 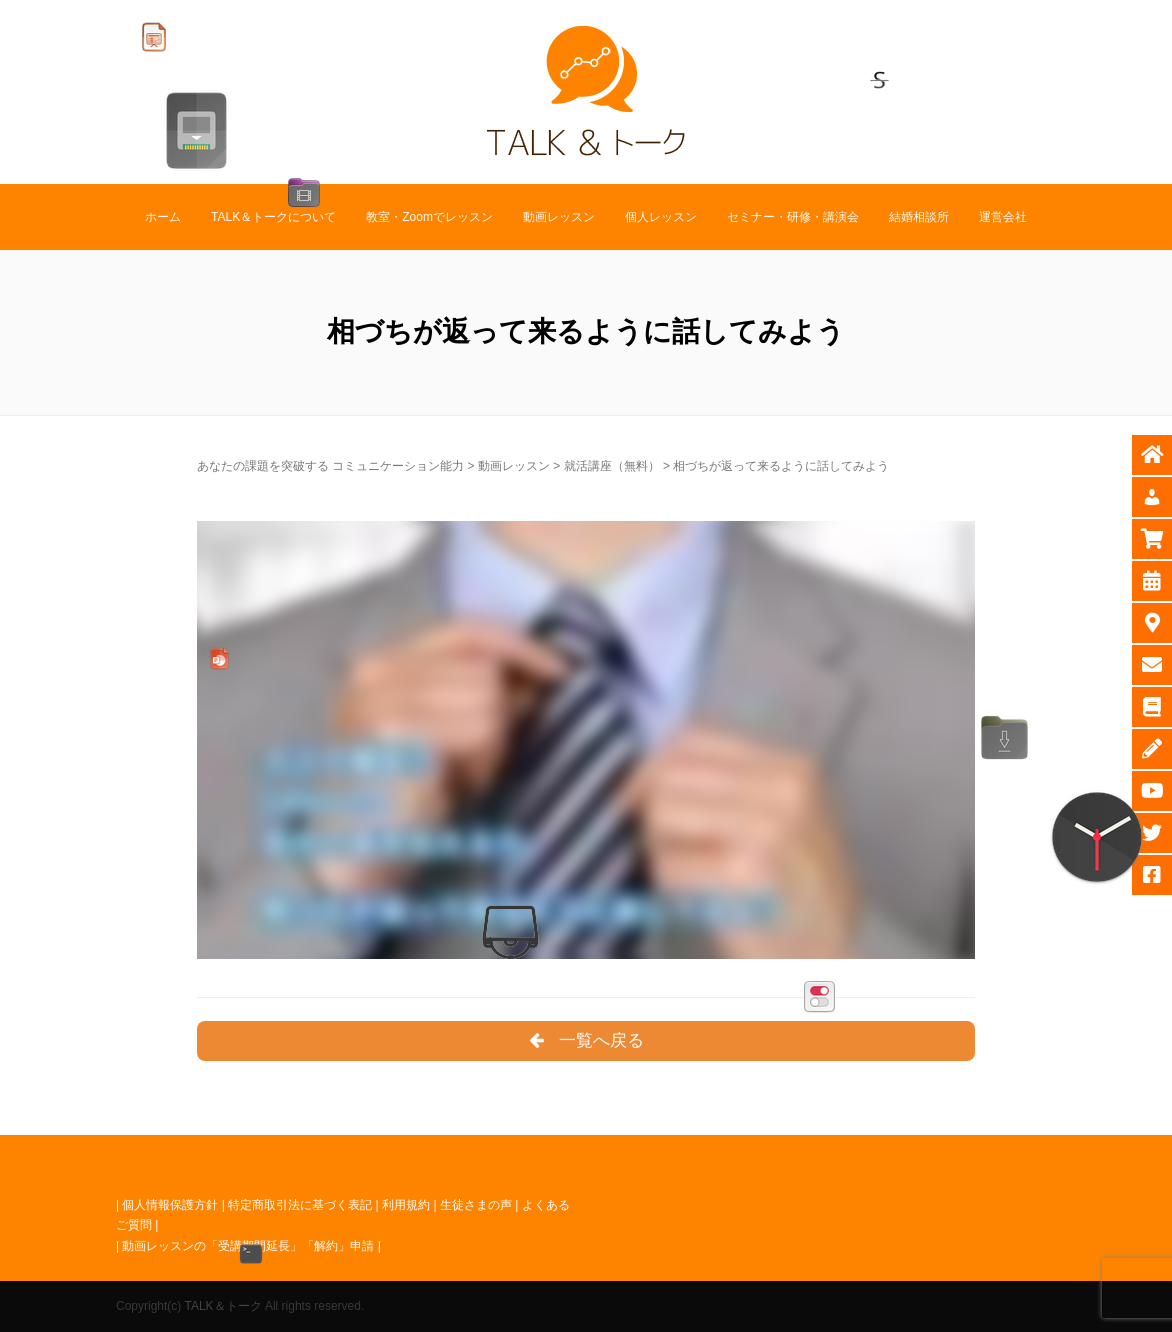 I want to click on indicates a time-sensitive or urgent notification, so click(x=1097, y=837).